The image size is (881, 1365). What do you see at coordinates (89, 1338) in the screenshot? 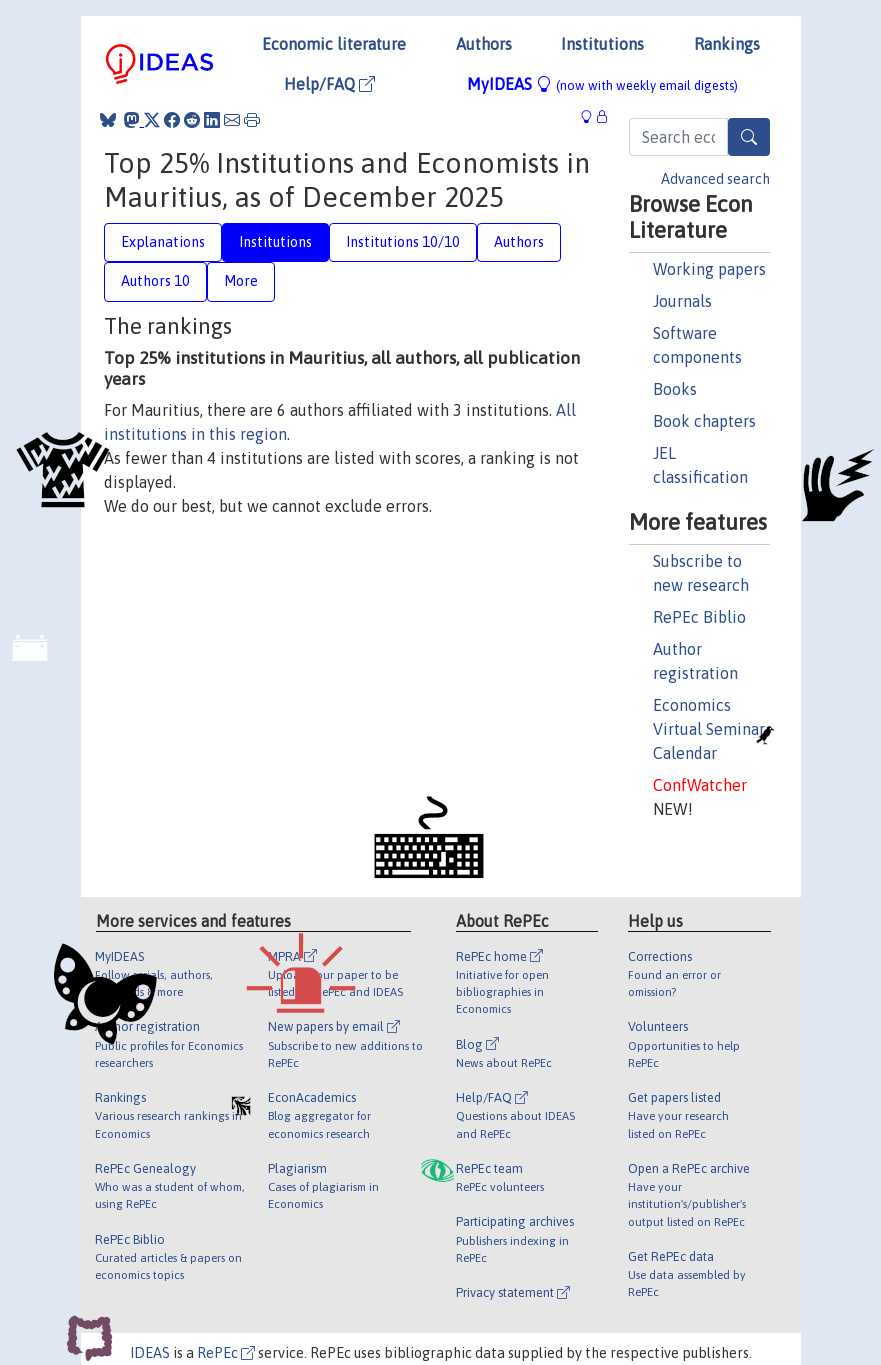
I see `indicates digestive or gastrointestinal health tracking` at bounding box center [89, 1338].